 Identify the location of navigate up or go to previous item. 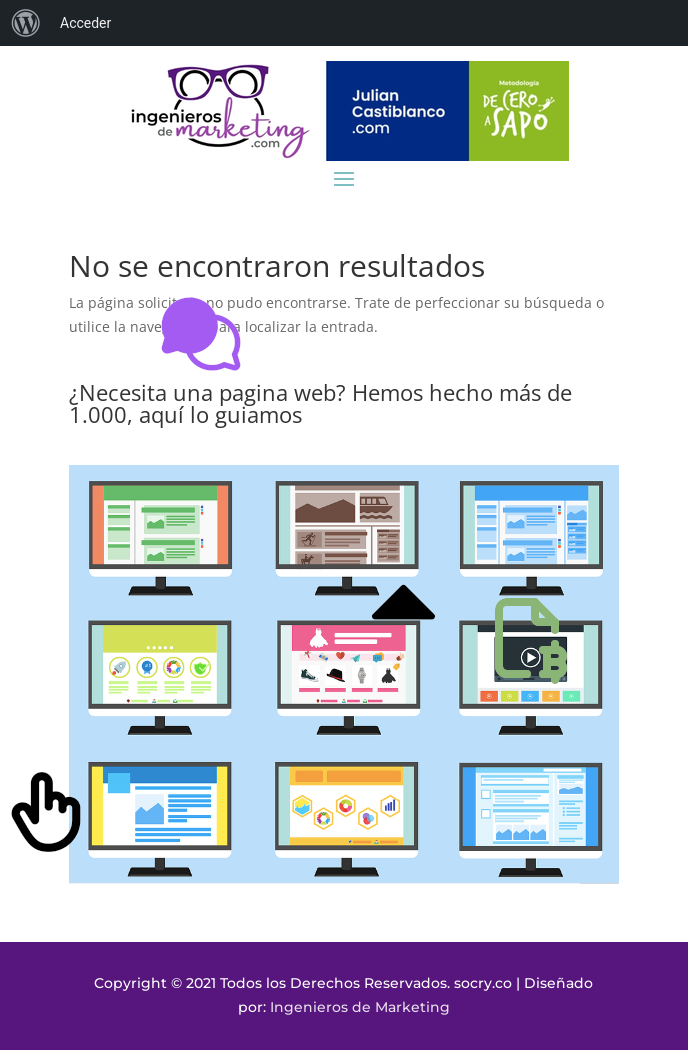
(403, 619).